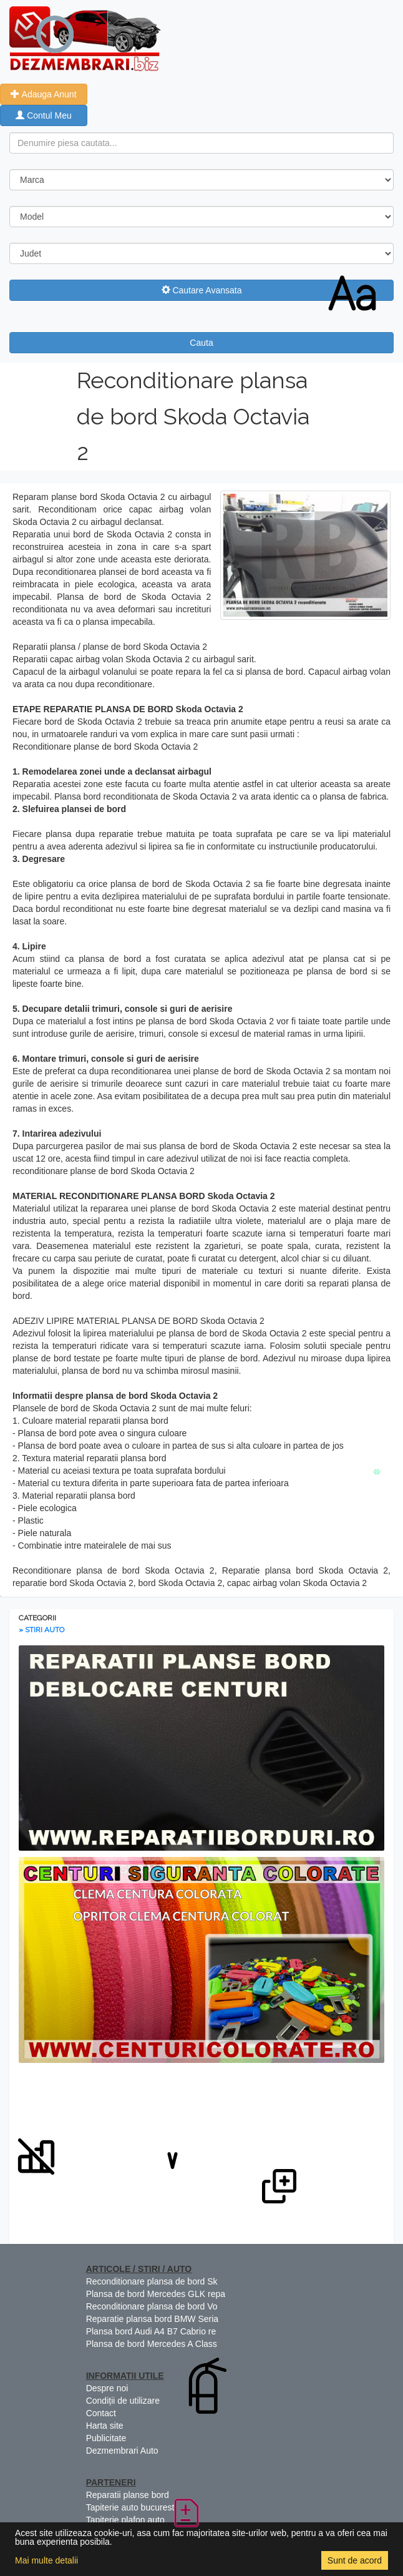 The image size is (403, 2576). I want to click on indicates a "v" keyboard shortcut or hotkey, so click(172, 2160).